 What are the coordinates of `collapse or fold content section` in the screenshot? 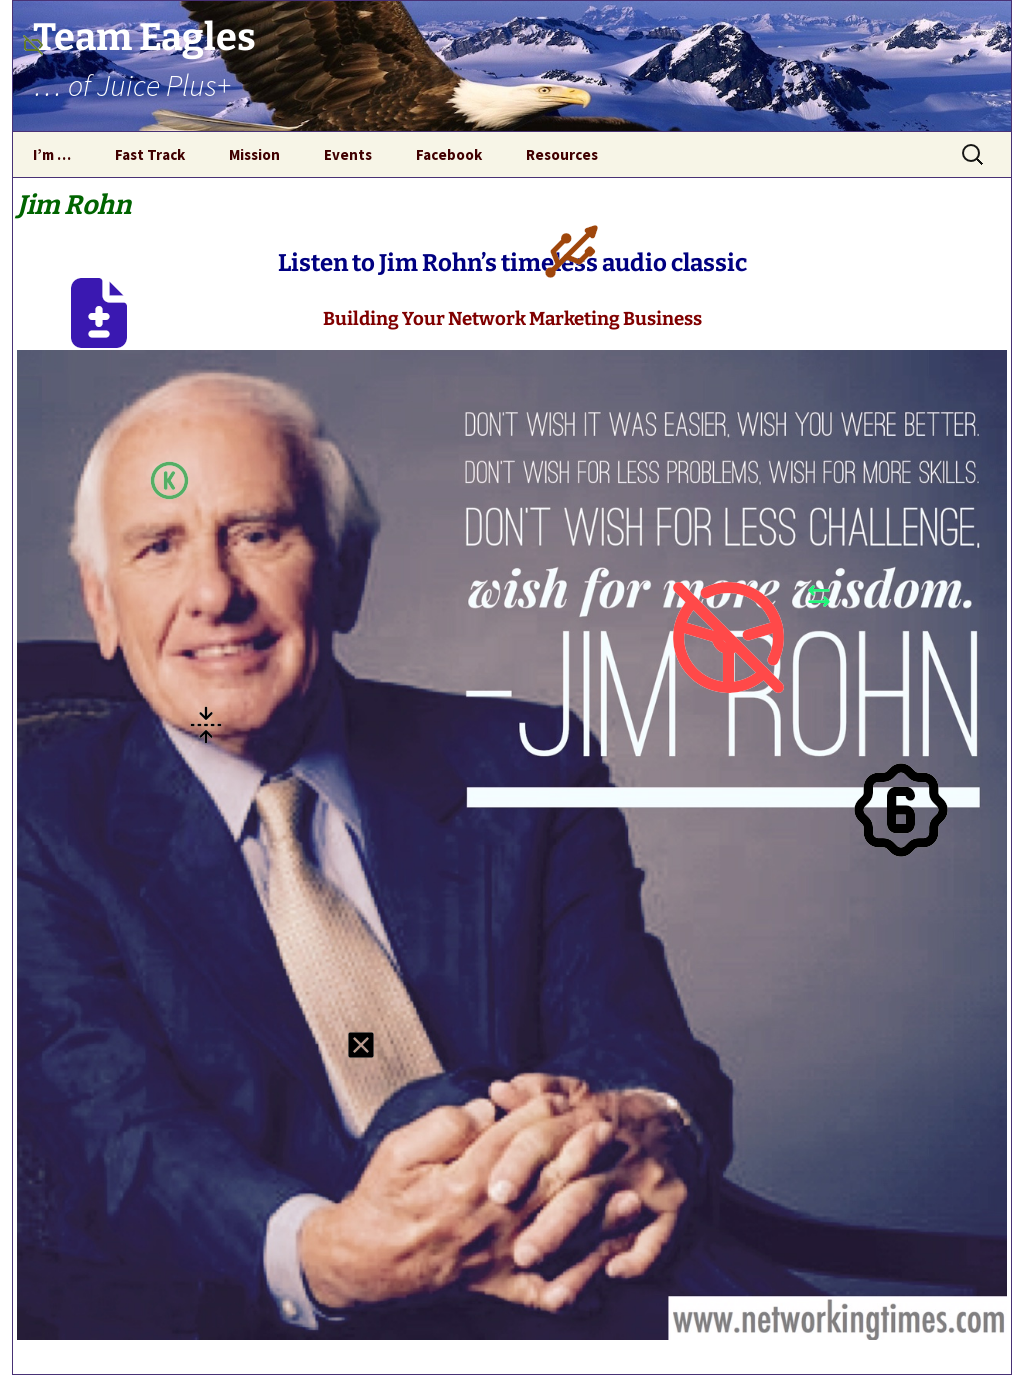 It's located at (206, 725).